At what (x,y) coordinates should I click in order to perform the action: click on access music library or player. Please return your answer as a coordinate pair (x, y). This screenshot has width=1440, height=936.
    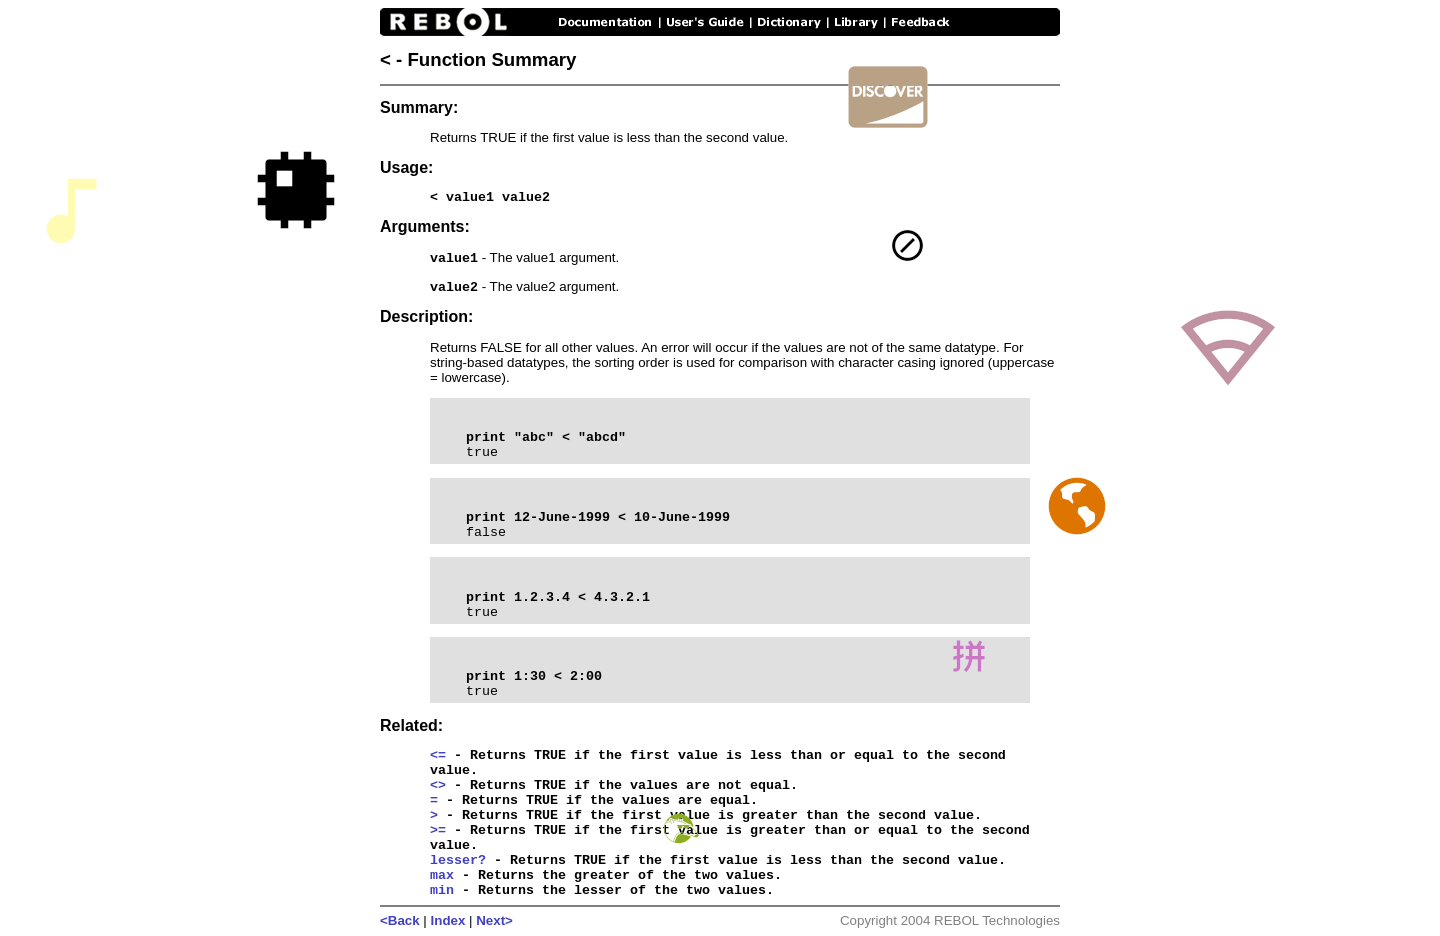
    Looking at the image, I should click on (68, 211).